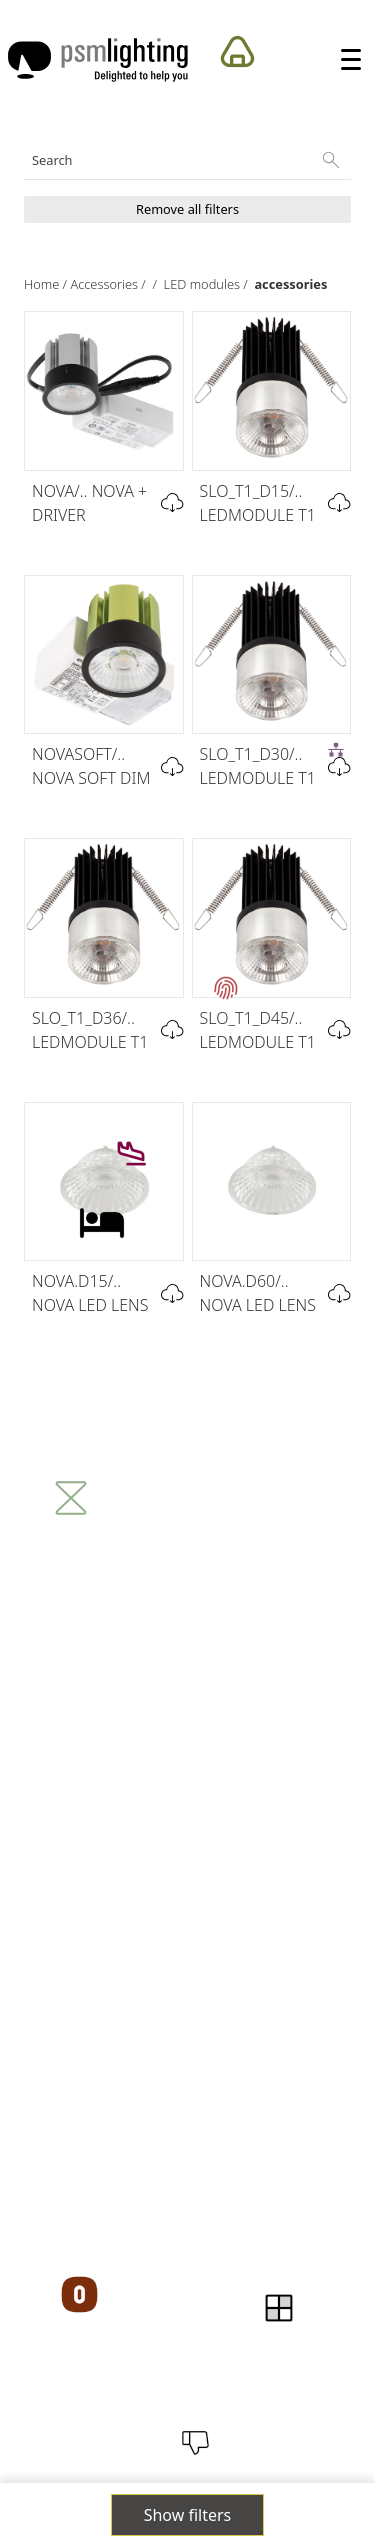 This screenshot has width=375, height=2547. I want to click on authenticate with biometric fingerprint, so click(226, 988).